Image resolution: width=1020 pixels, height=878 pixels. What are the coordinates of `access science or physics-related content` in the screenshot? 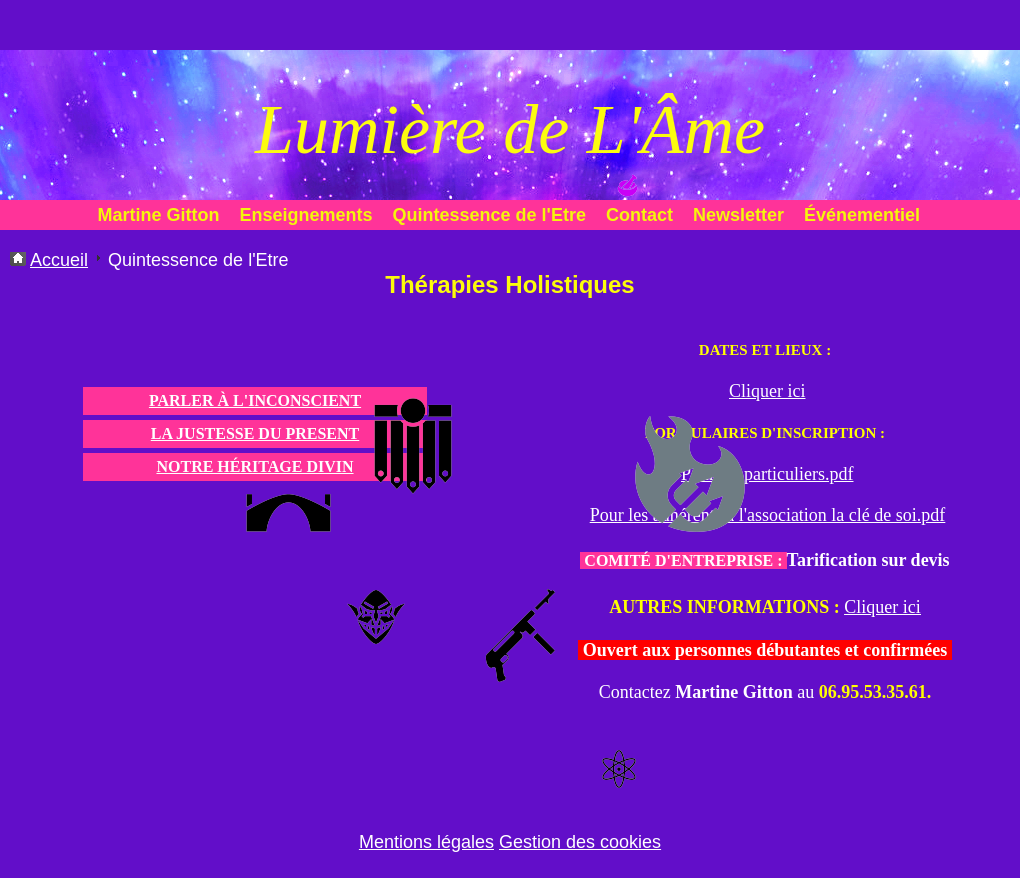 It's located at (619, 769).